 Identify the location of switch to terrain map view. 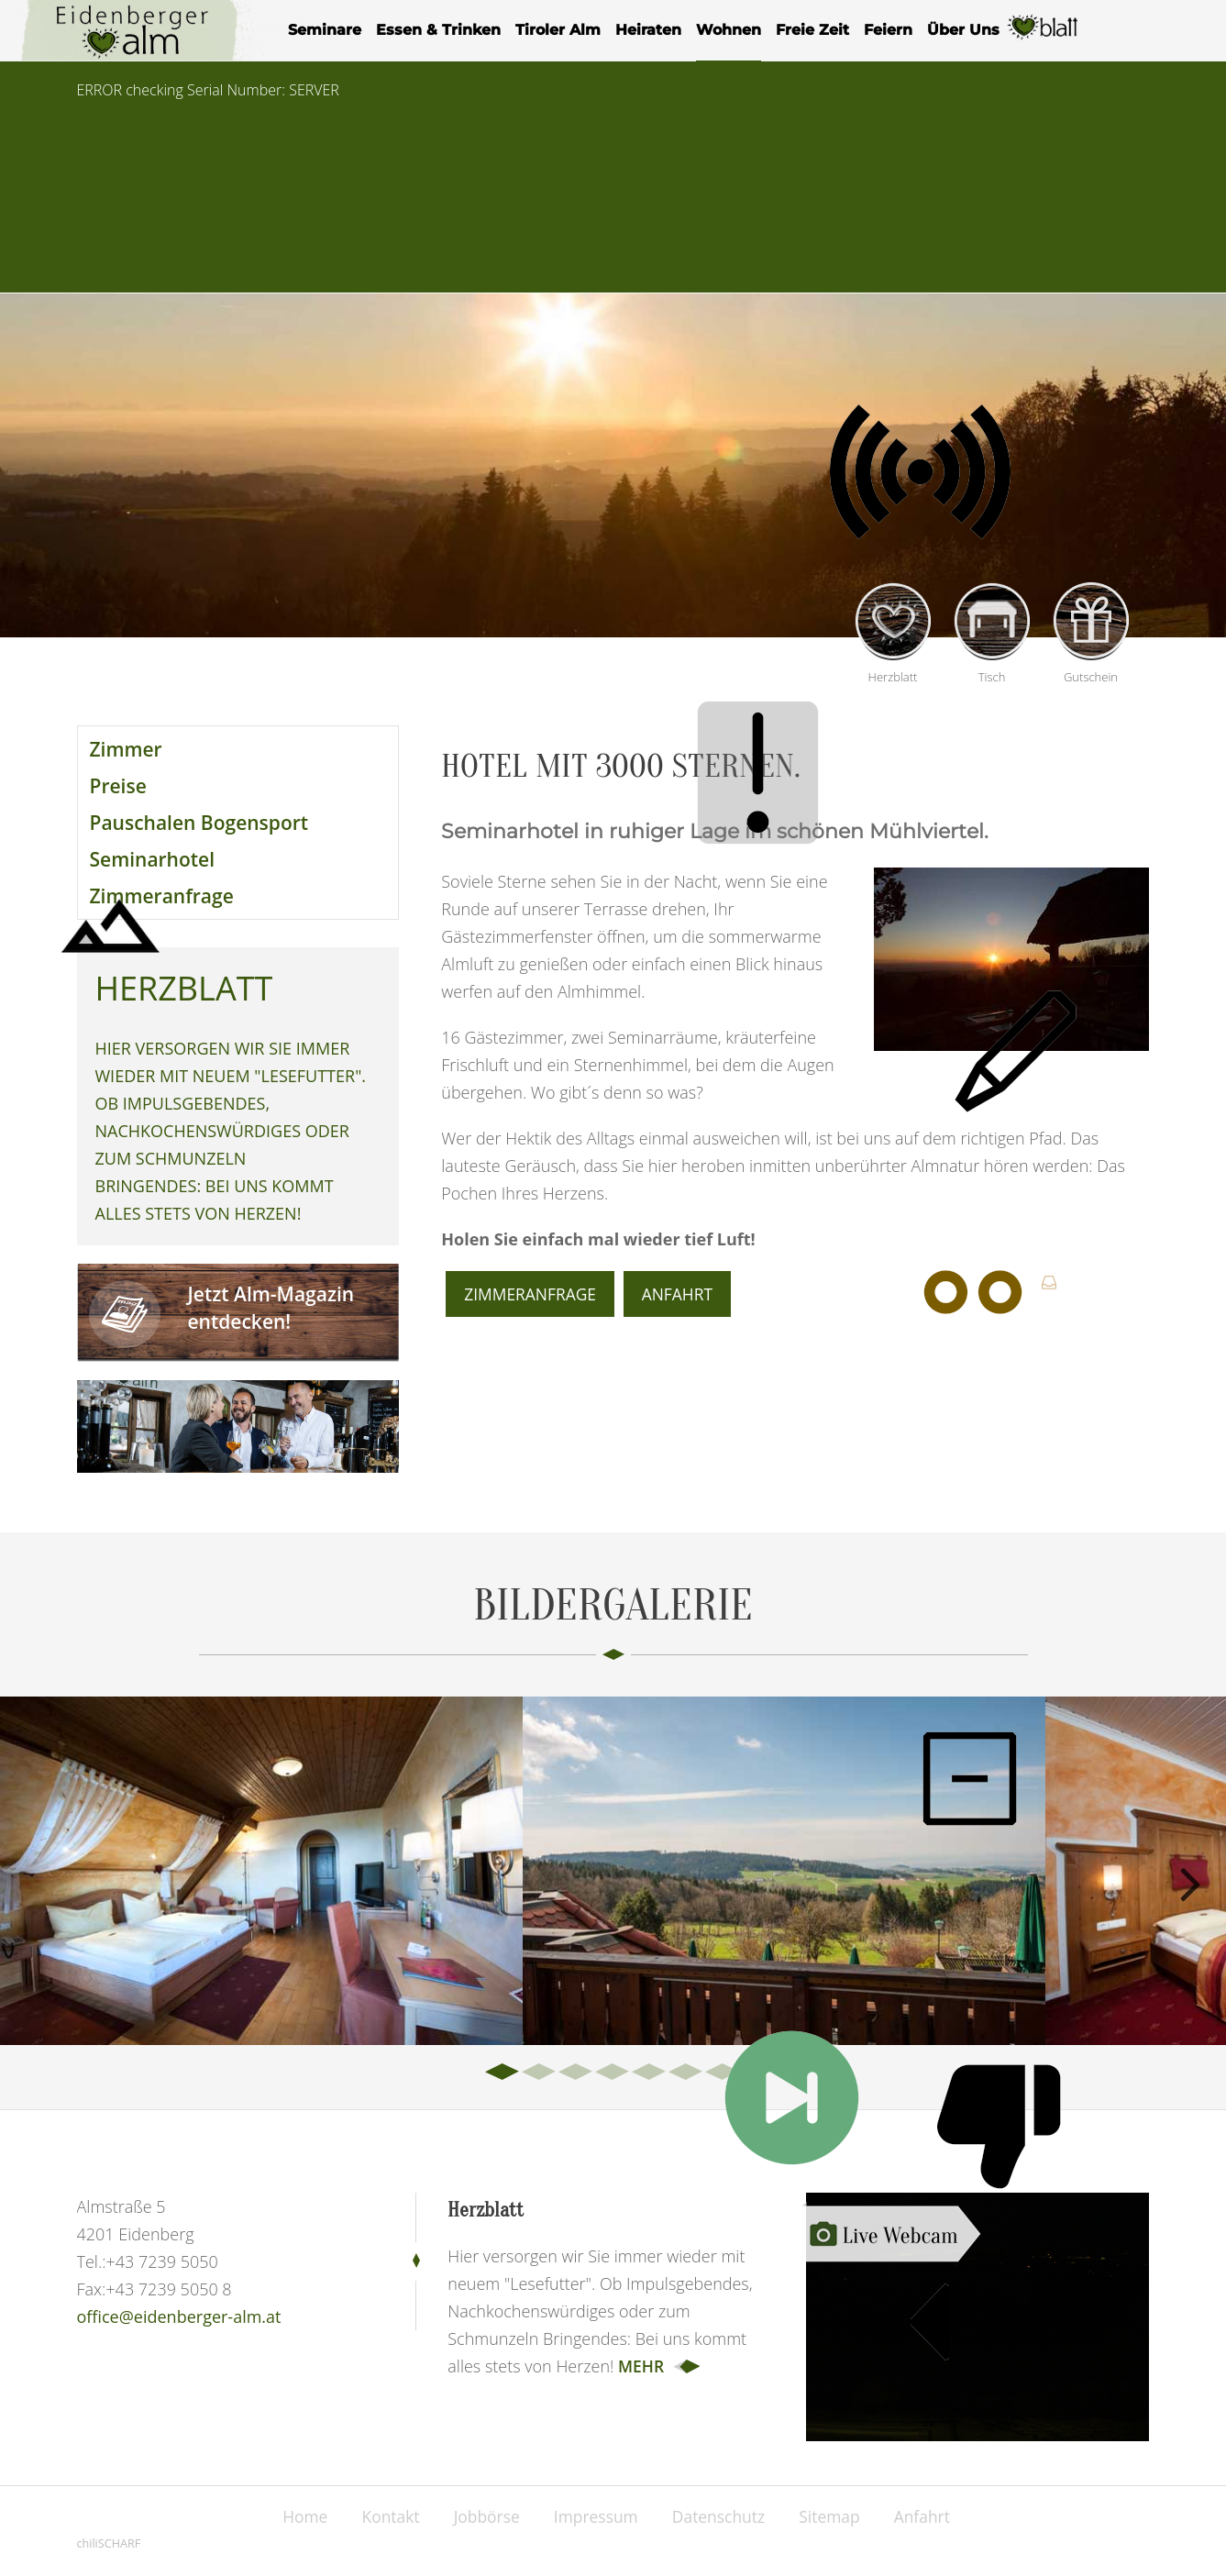
(110, 925).